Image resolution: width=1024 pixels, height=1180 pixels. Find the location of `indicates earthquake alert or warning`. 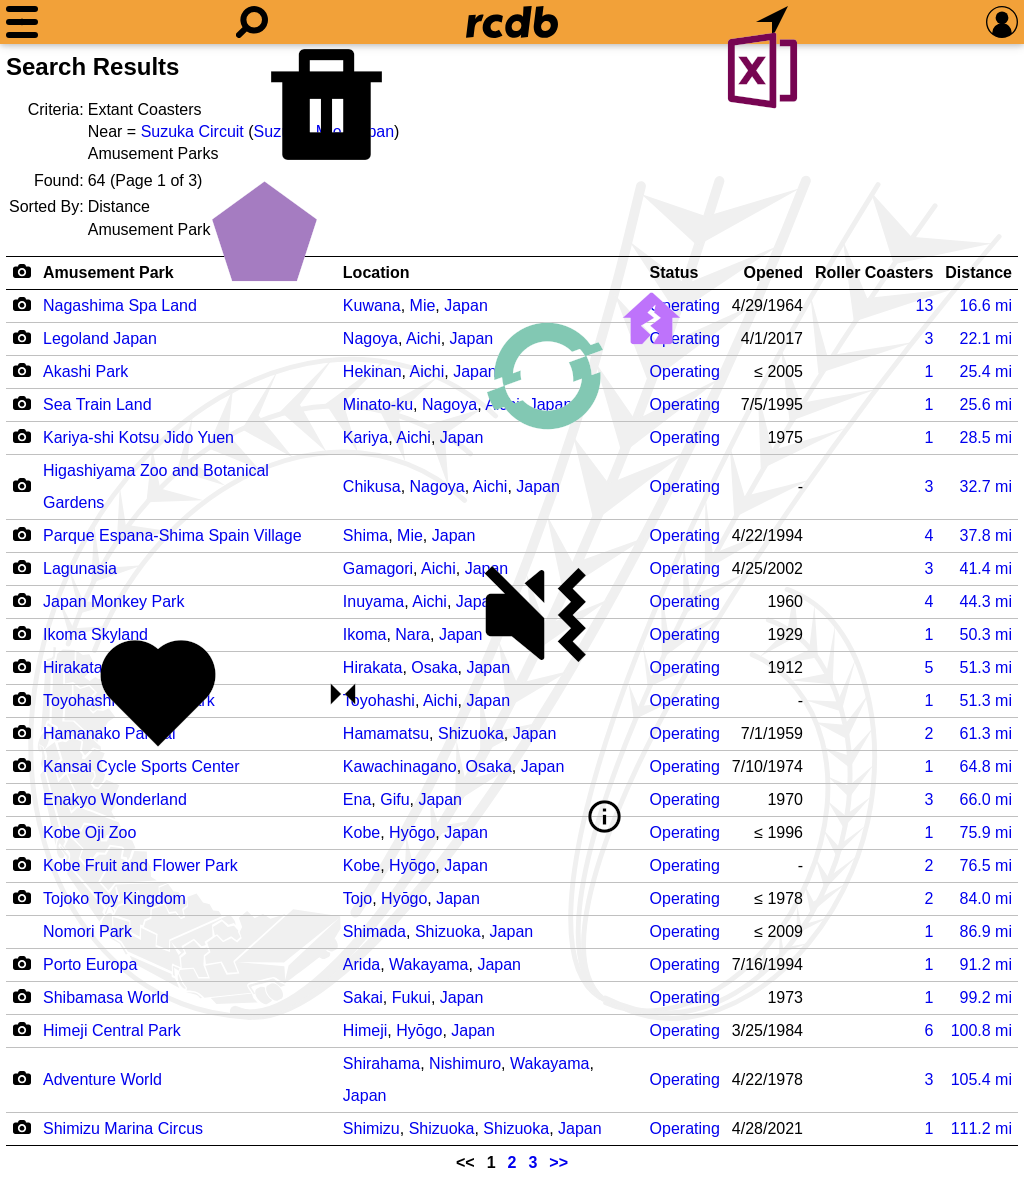

indicates earthquake alert or warning is located at coordinates (651, 320).